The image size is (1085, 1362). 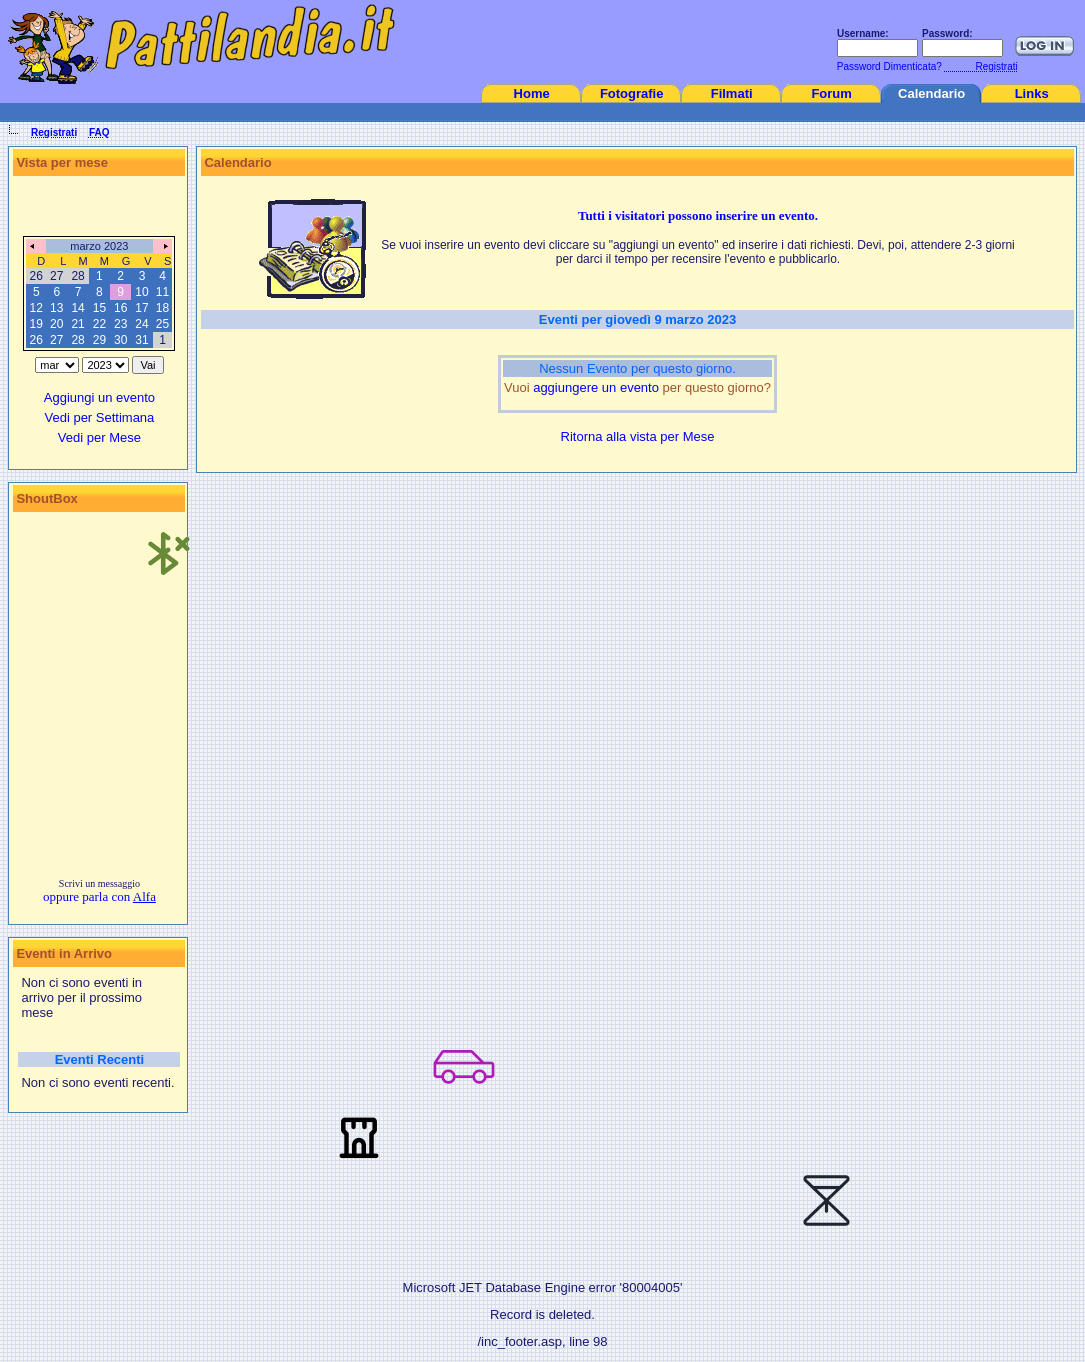 What do you see at coordinates (359, 1137) in the screenshot?
I see `access castle or fortress-themed game content` at bounding box center [359, 1137].